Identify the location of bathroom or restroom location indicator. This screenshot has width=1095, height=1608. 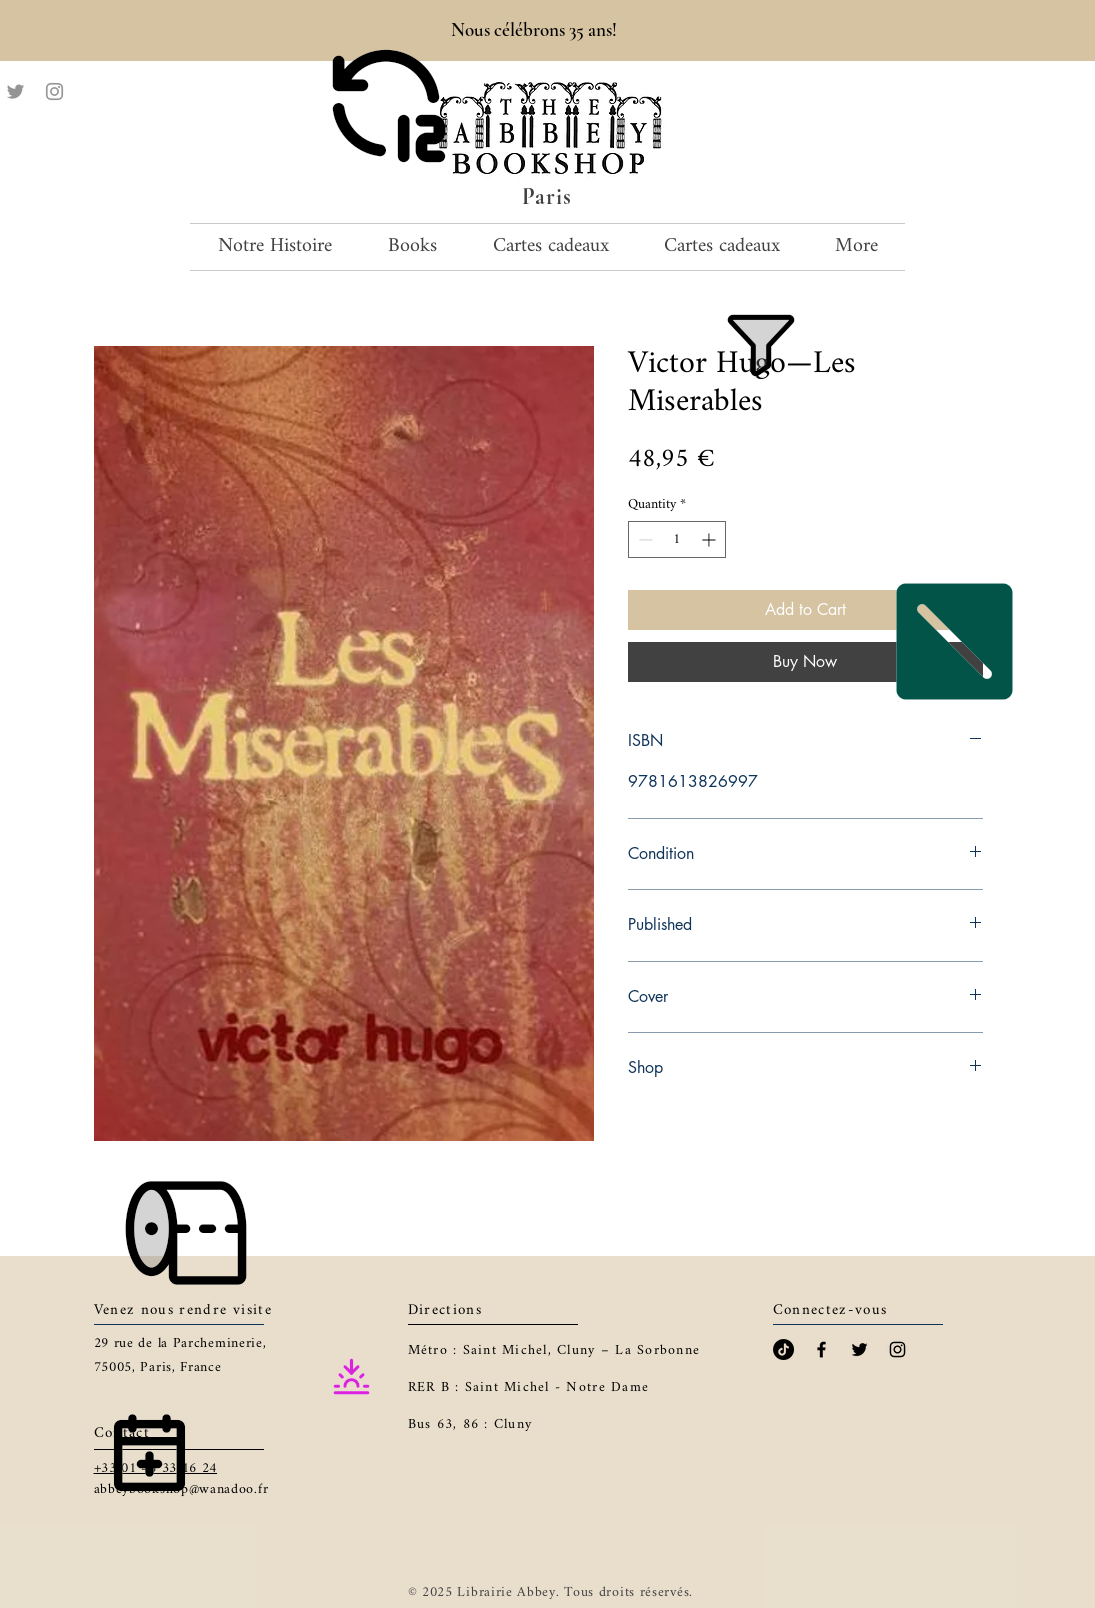
(186, 1233).